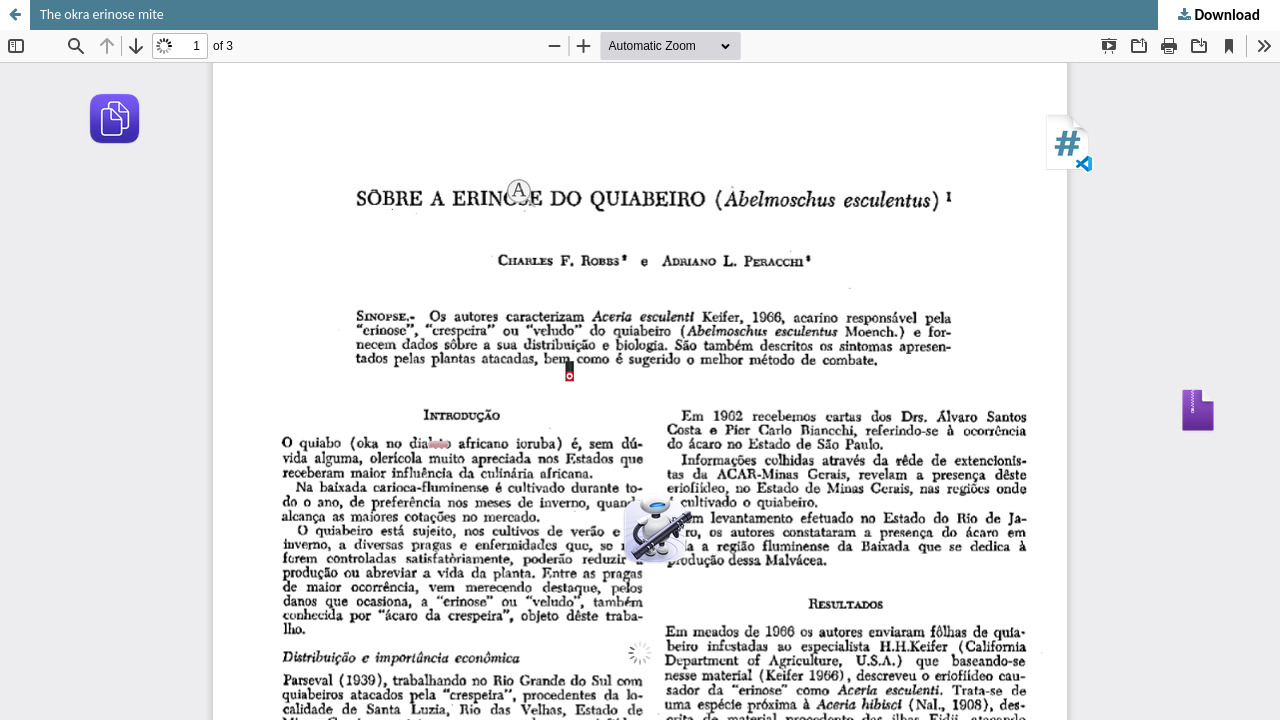 The width and height of the screenshot is (1280, 720). I want to click on search for text or content, so click(521, 193).